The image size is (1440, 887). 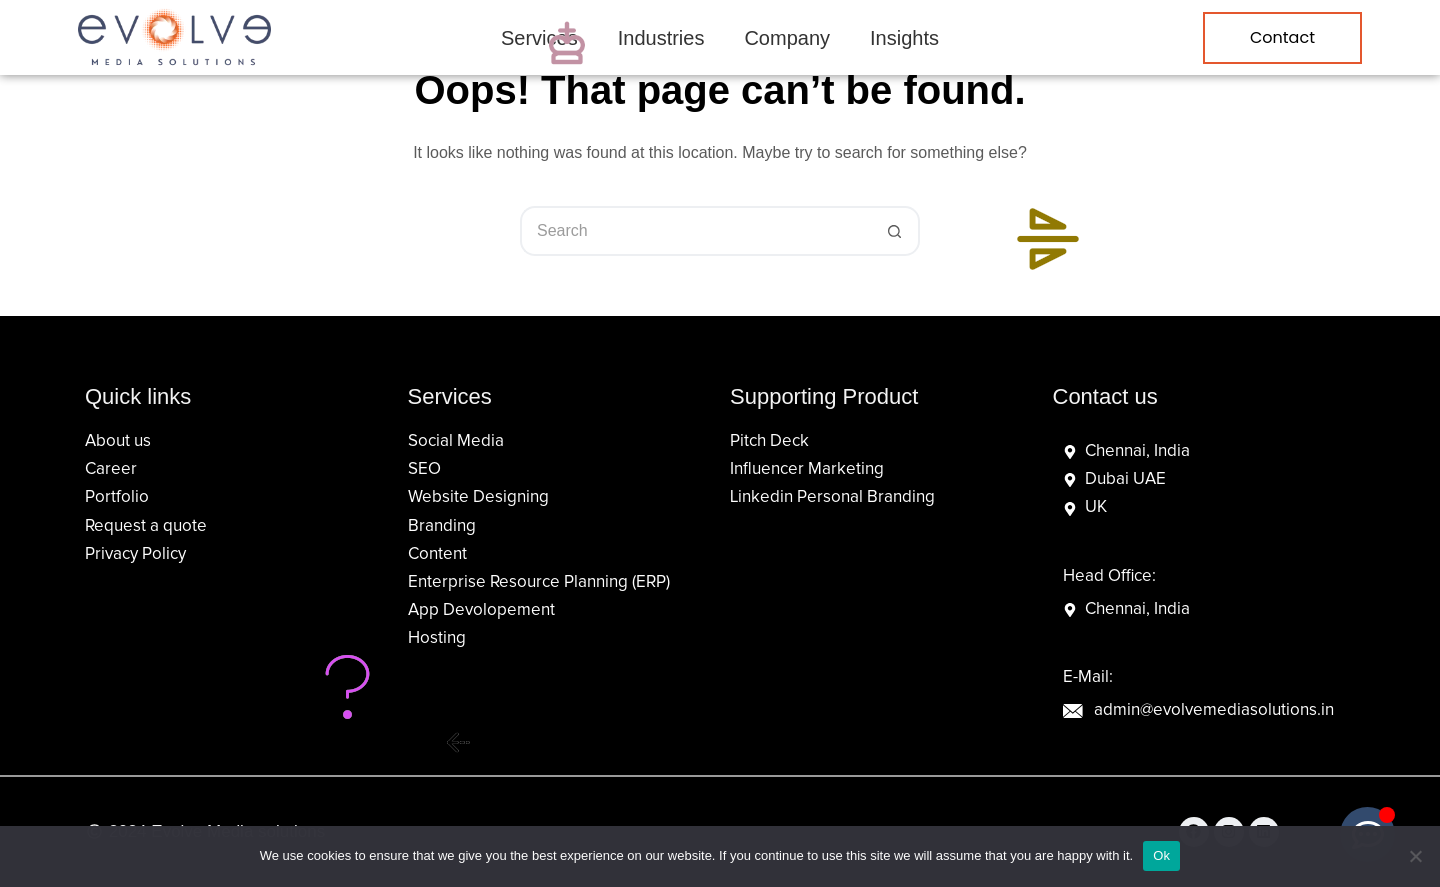 I want to click on access help or support information, so click(x=347, y=685).